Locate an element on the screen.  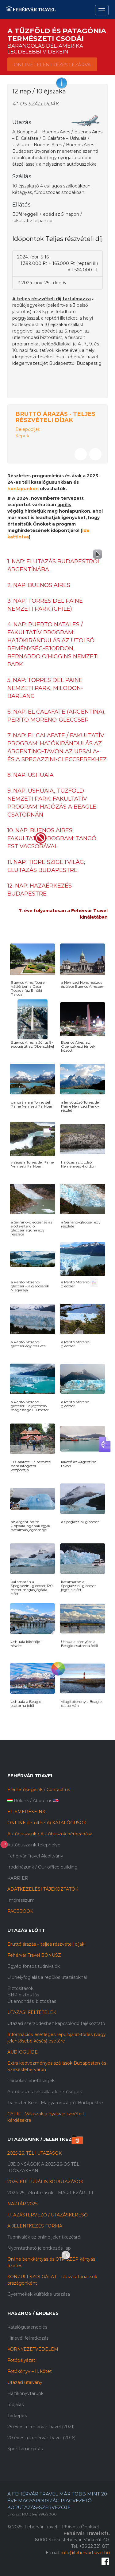
open developer tools or IDE is located at coordinates (94, 1282).